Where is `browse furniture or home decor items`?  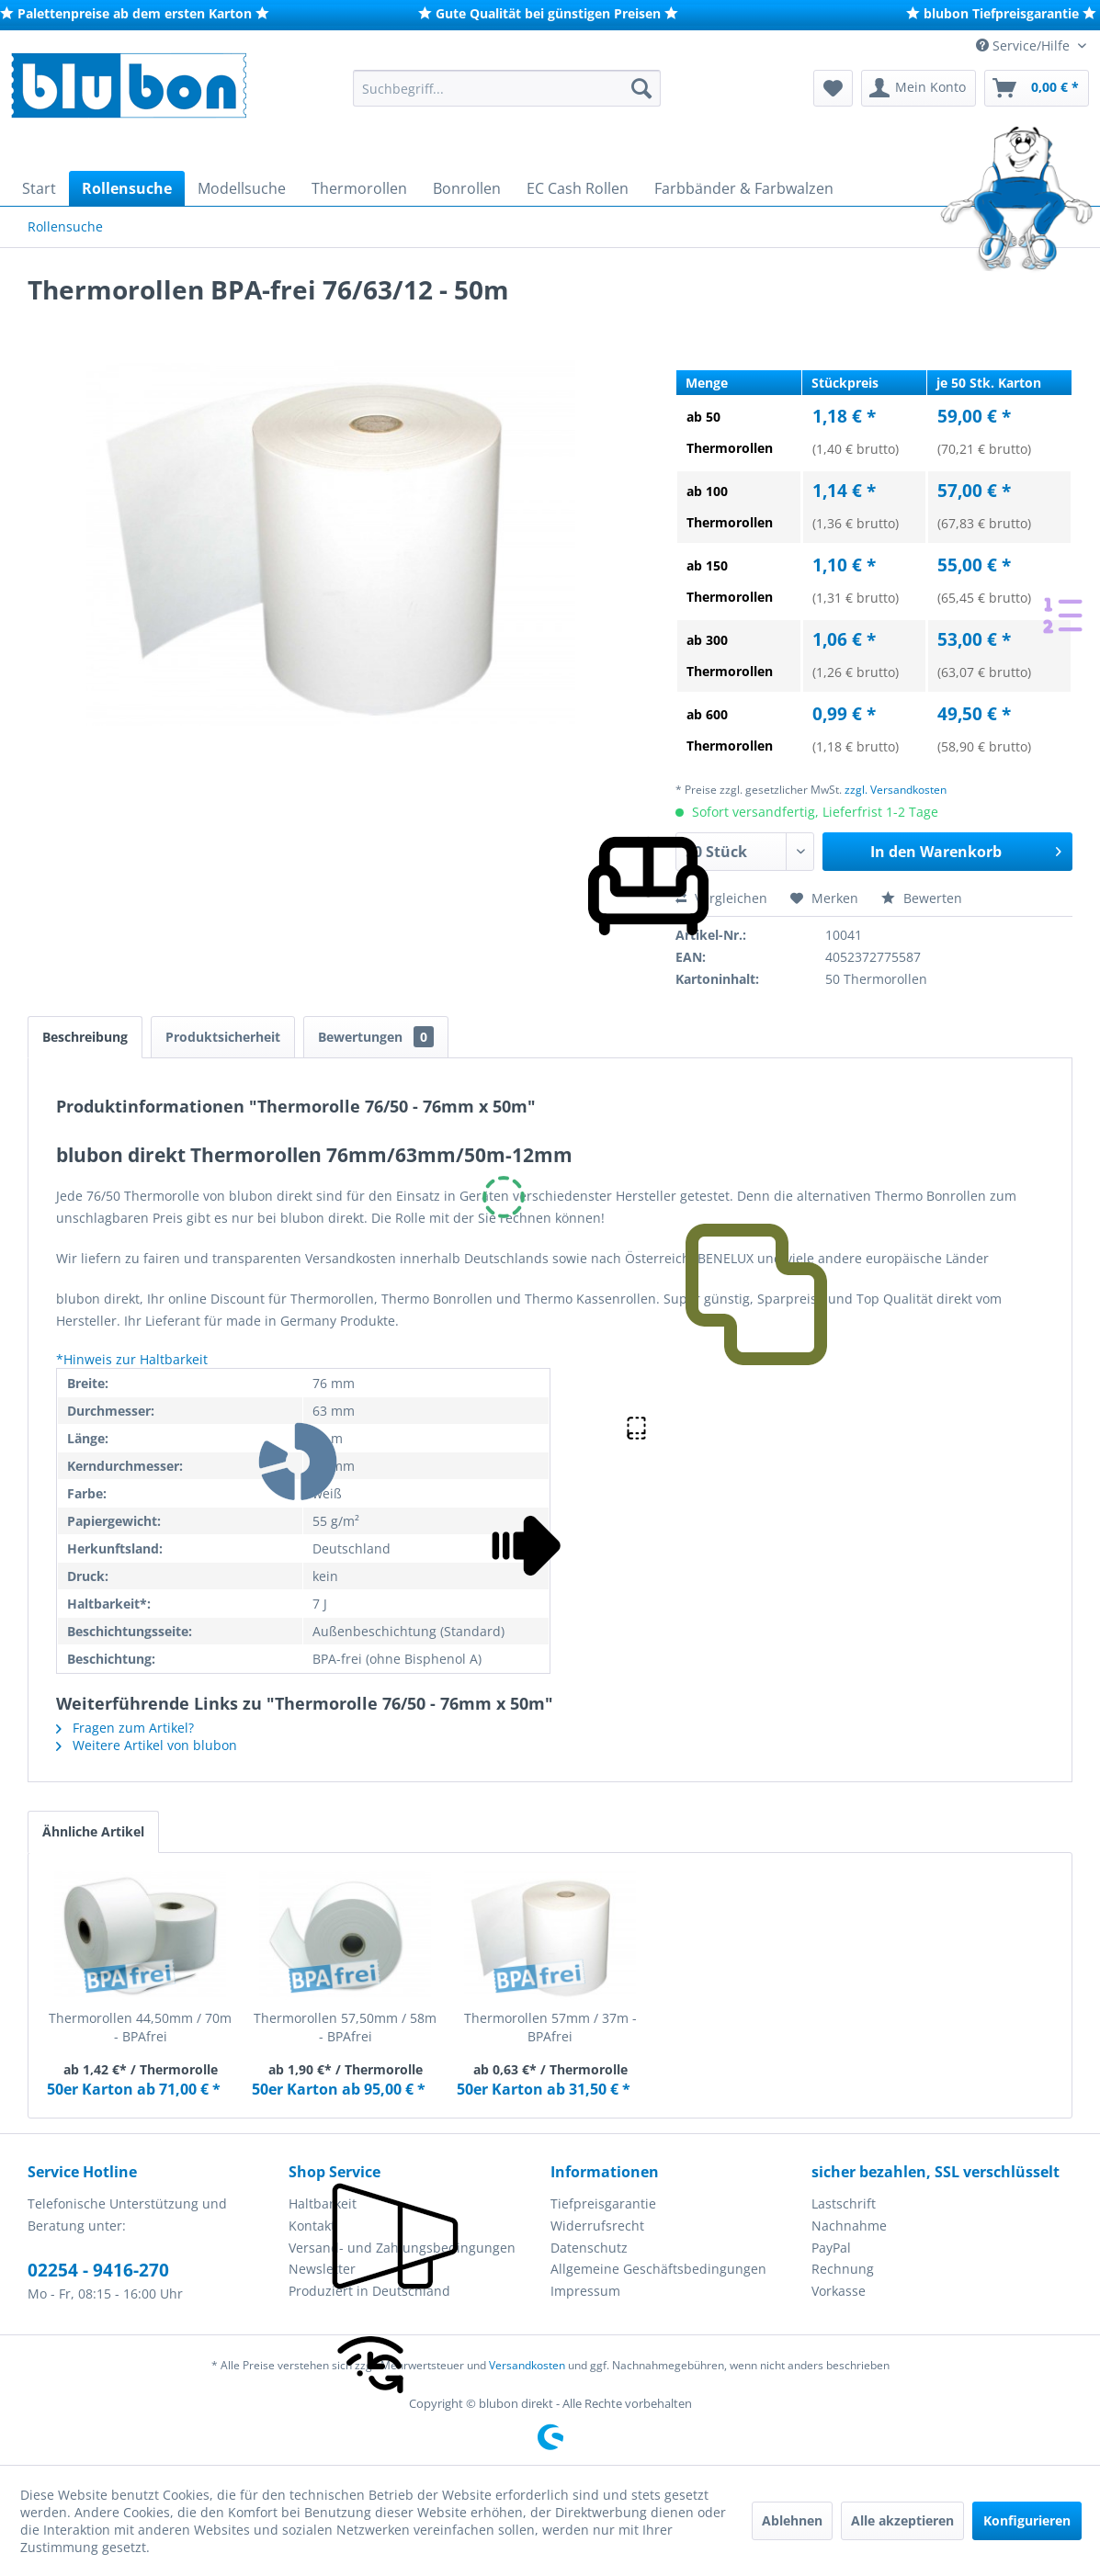
browse furniture or home decor items is located at coordinates (648, 886).